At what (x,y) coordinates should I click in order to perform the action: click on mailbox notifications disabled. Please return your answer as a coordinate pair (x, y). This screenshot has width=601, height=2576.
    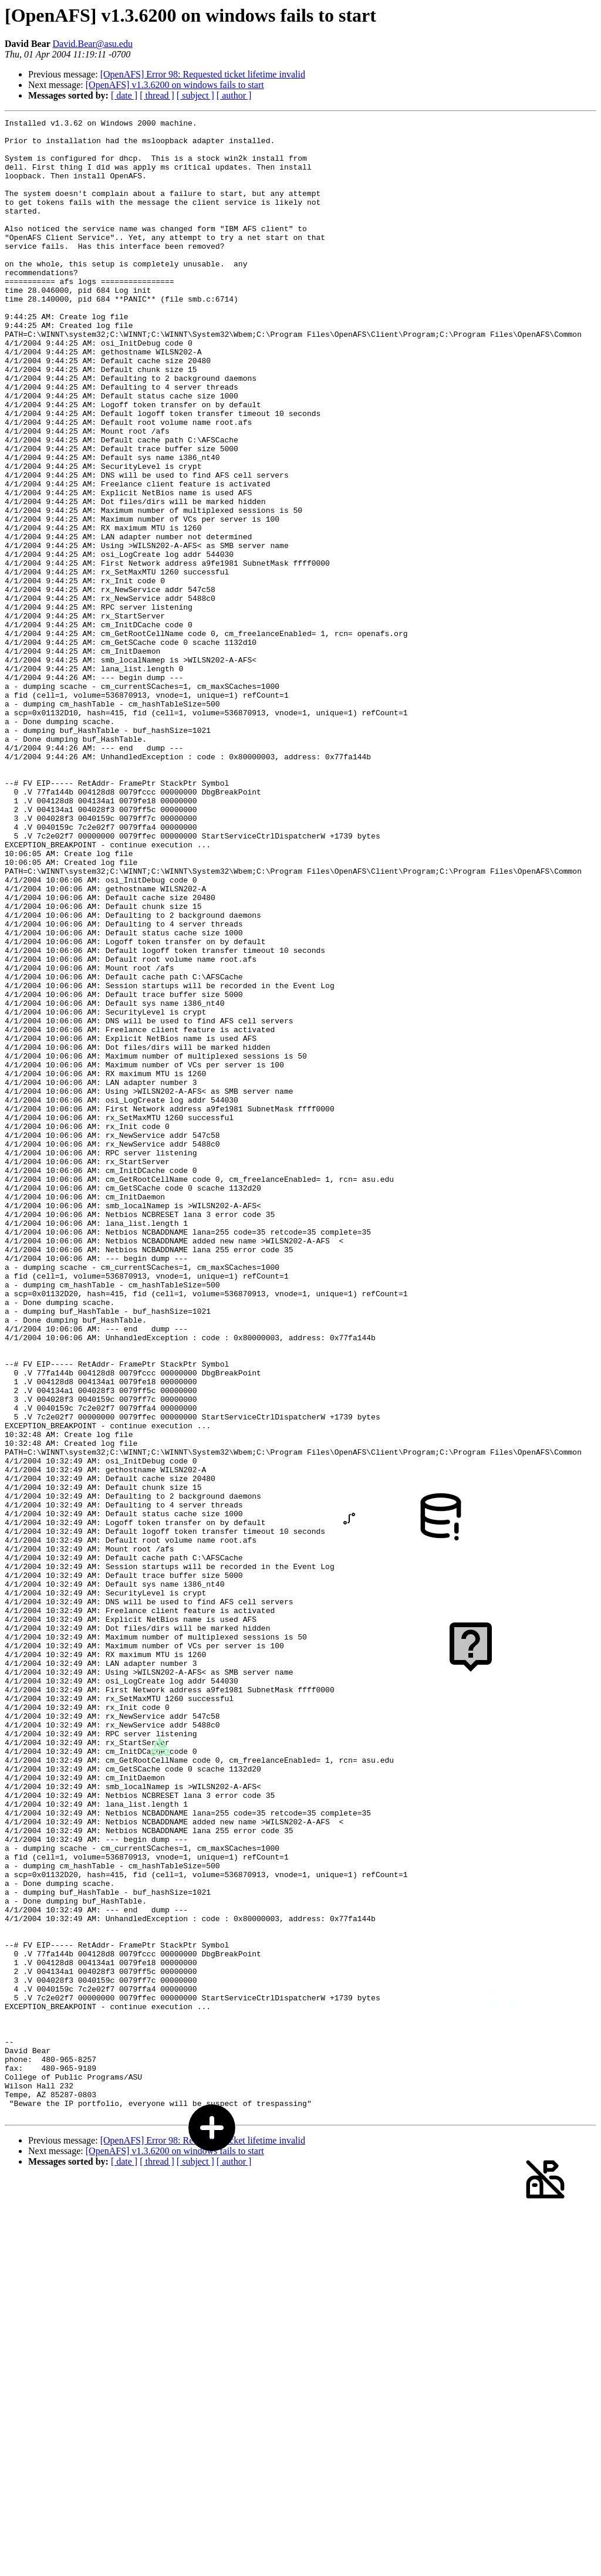
    Looking at the image, I should click on (545, 2179).